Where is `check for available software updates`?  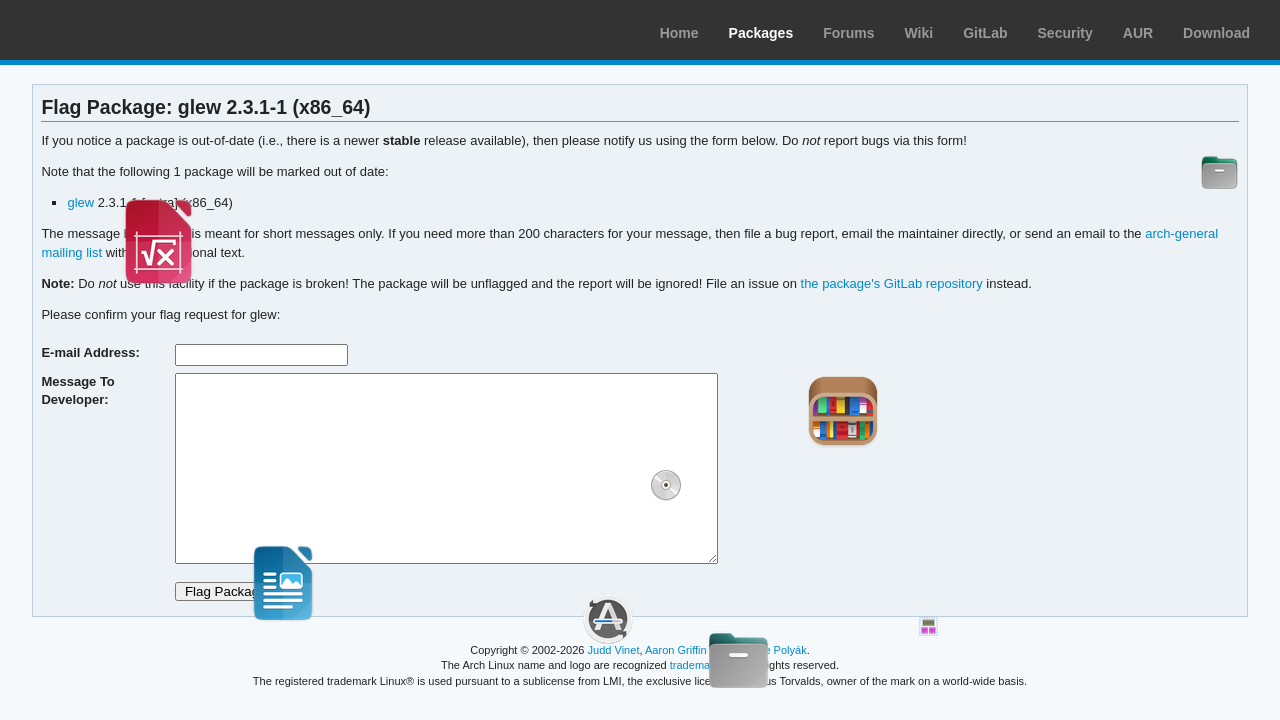 check for available software updates is located at coordinates (608, 619).